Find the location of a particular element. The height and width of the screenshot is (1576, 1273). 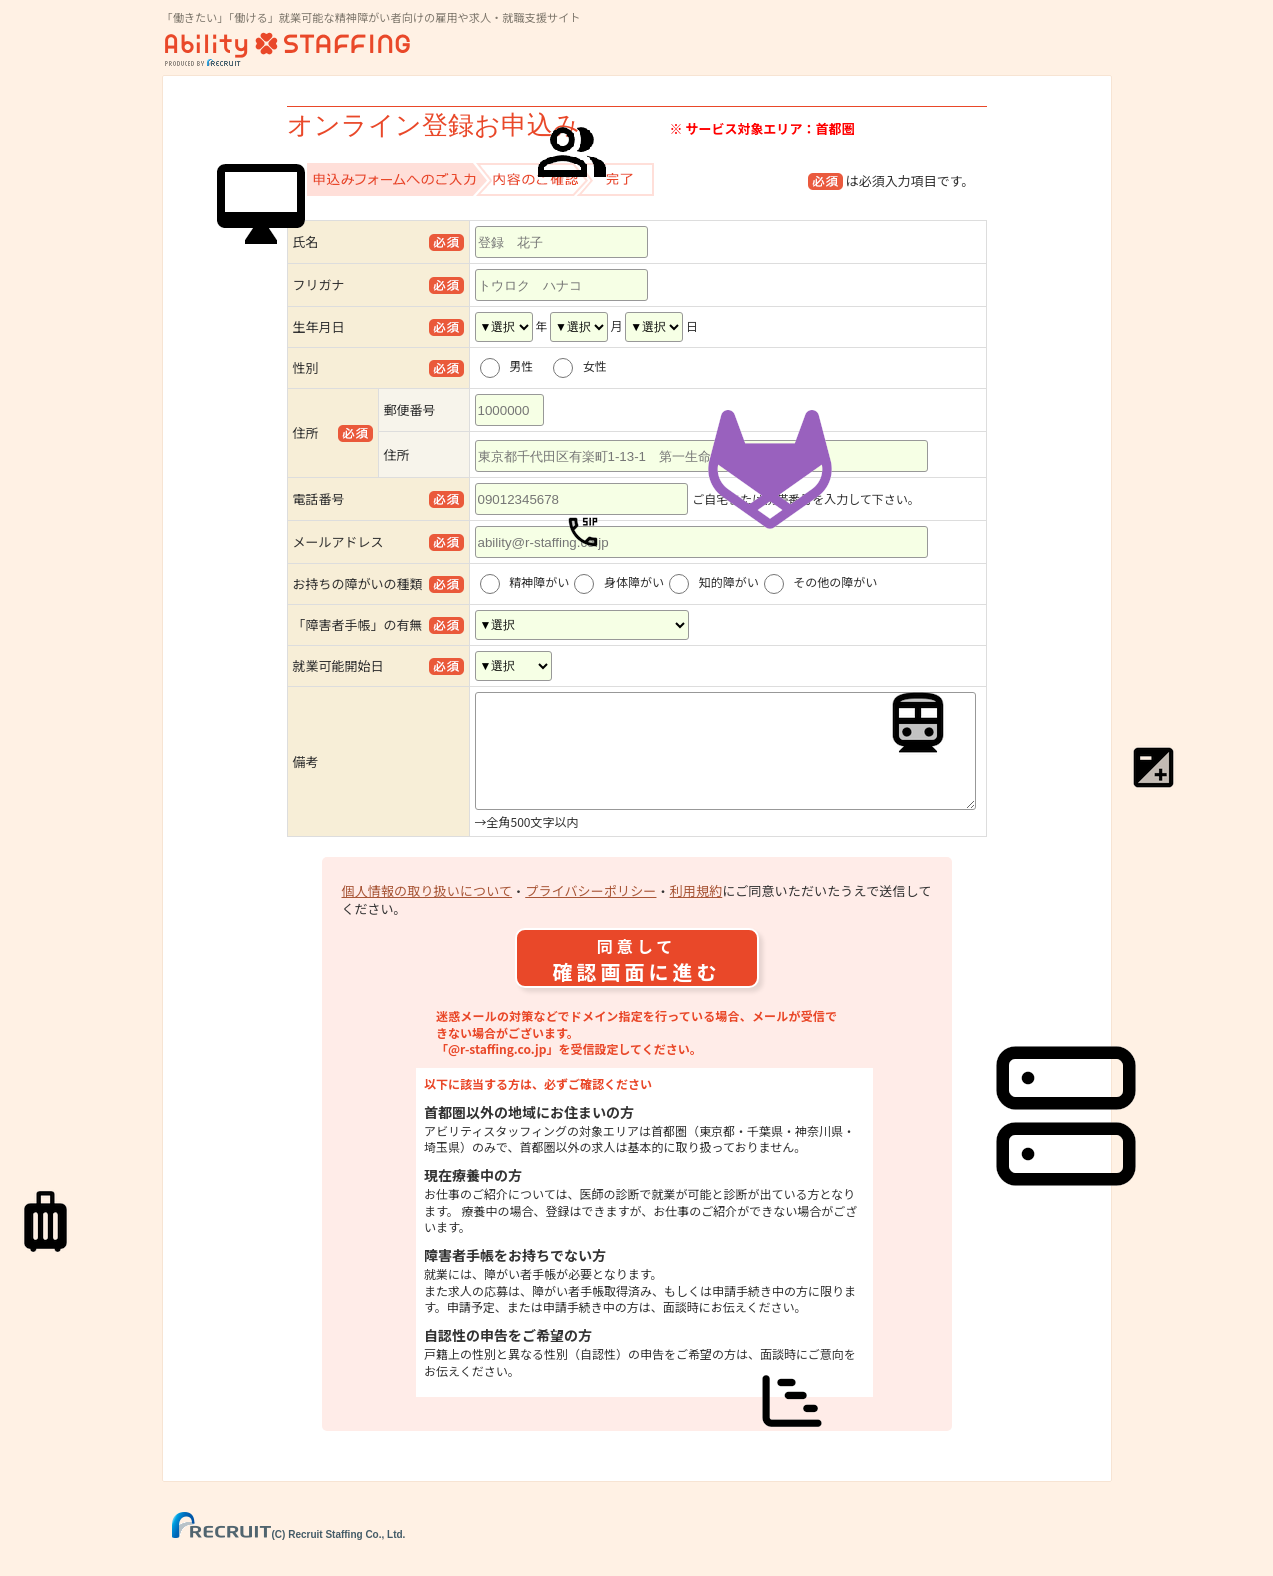

access desktop or computer settings is located at coordinates (261, 204).